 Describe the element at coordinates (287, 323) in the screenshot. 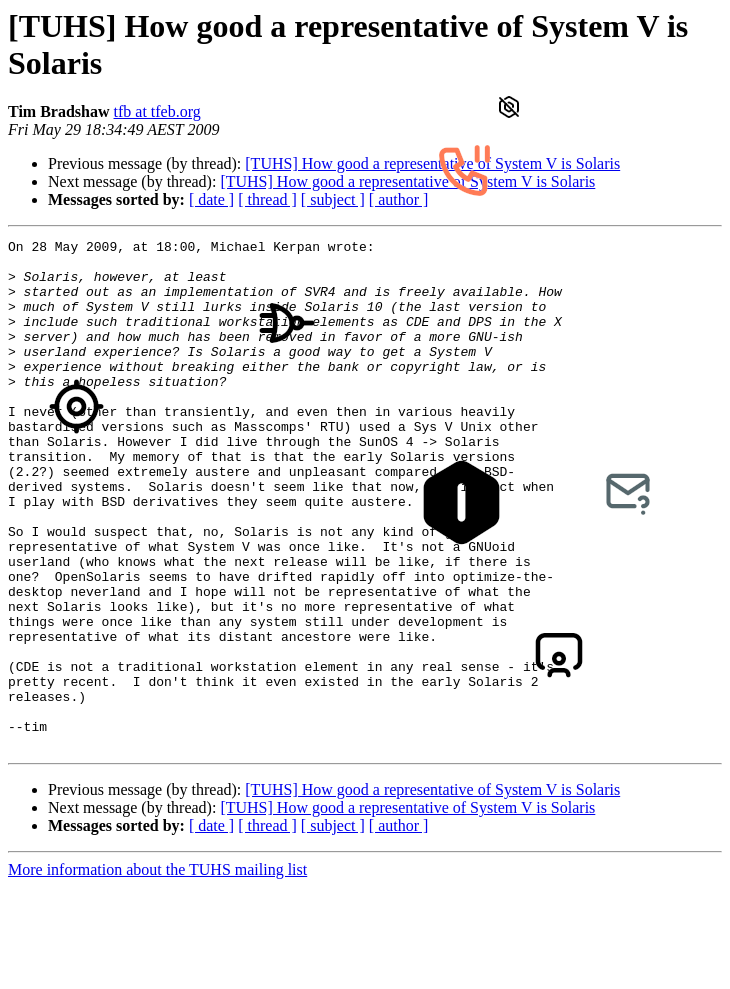

I see `NOR logic gate symbol for circuit diagrams` at that location.